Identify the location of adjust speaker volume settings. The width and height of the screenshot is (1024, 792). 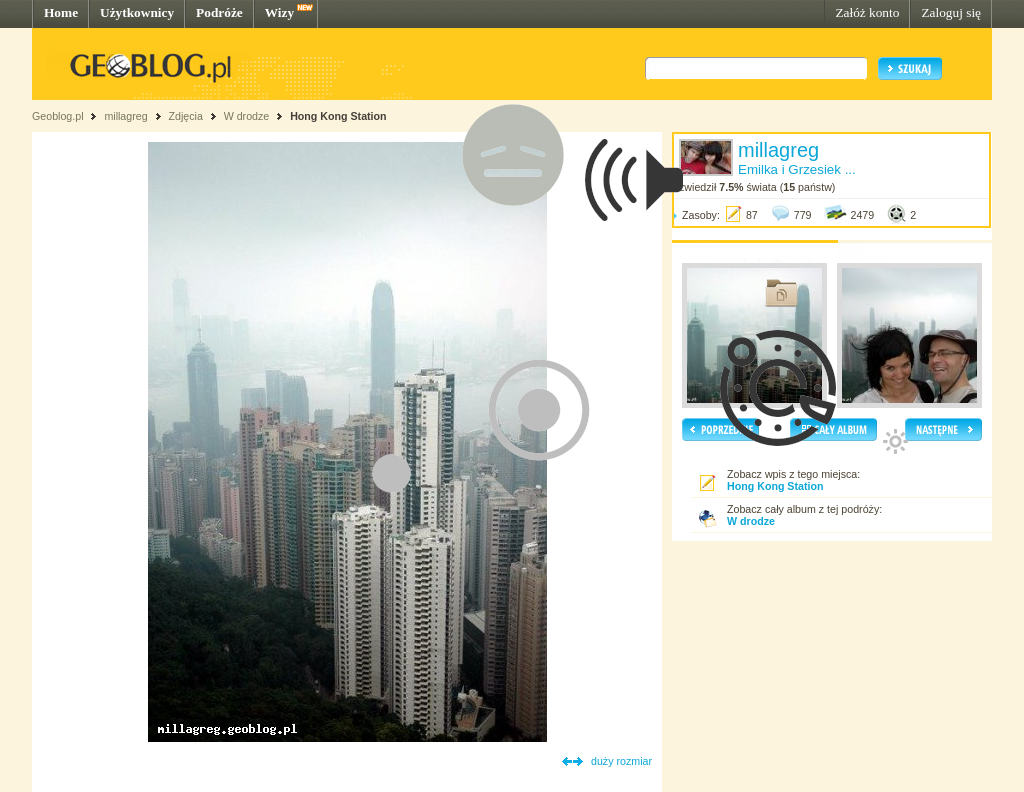
(634, 180).